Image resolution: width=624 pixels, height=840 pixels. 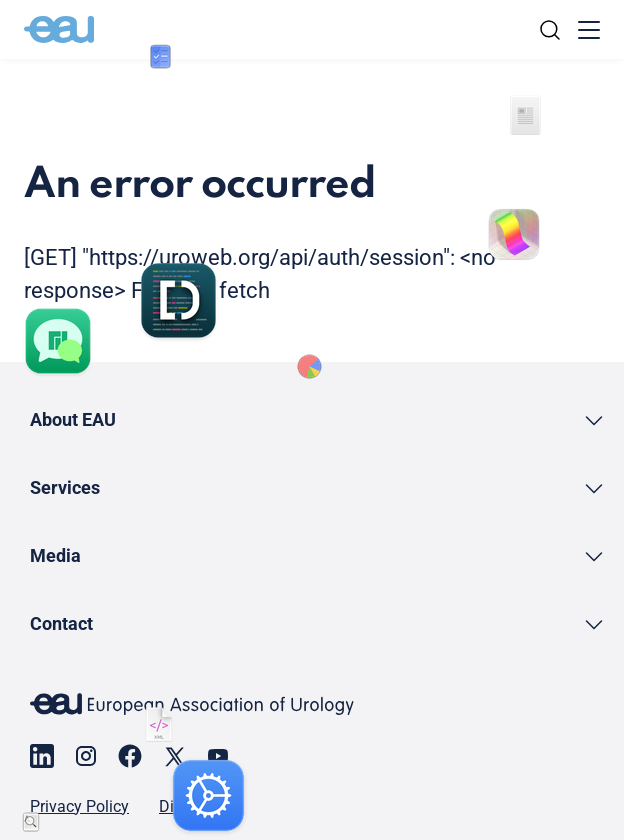 I want to click on open the to-do list app, so click(x=160, y=56).